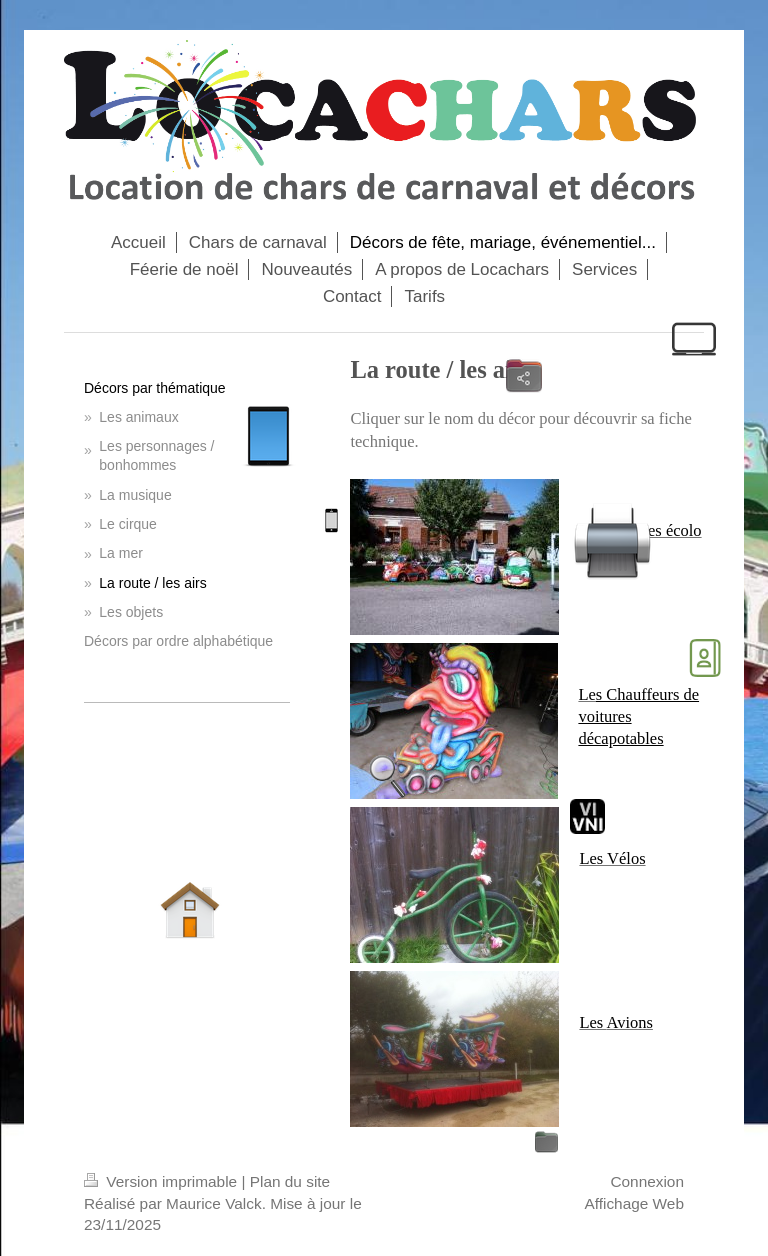  Describe the element at coordinates (612, 540) in the screenshot. I see `access print and scan preferences` at that location.